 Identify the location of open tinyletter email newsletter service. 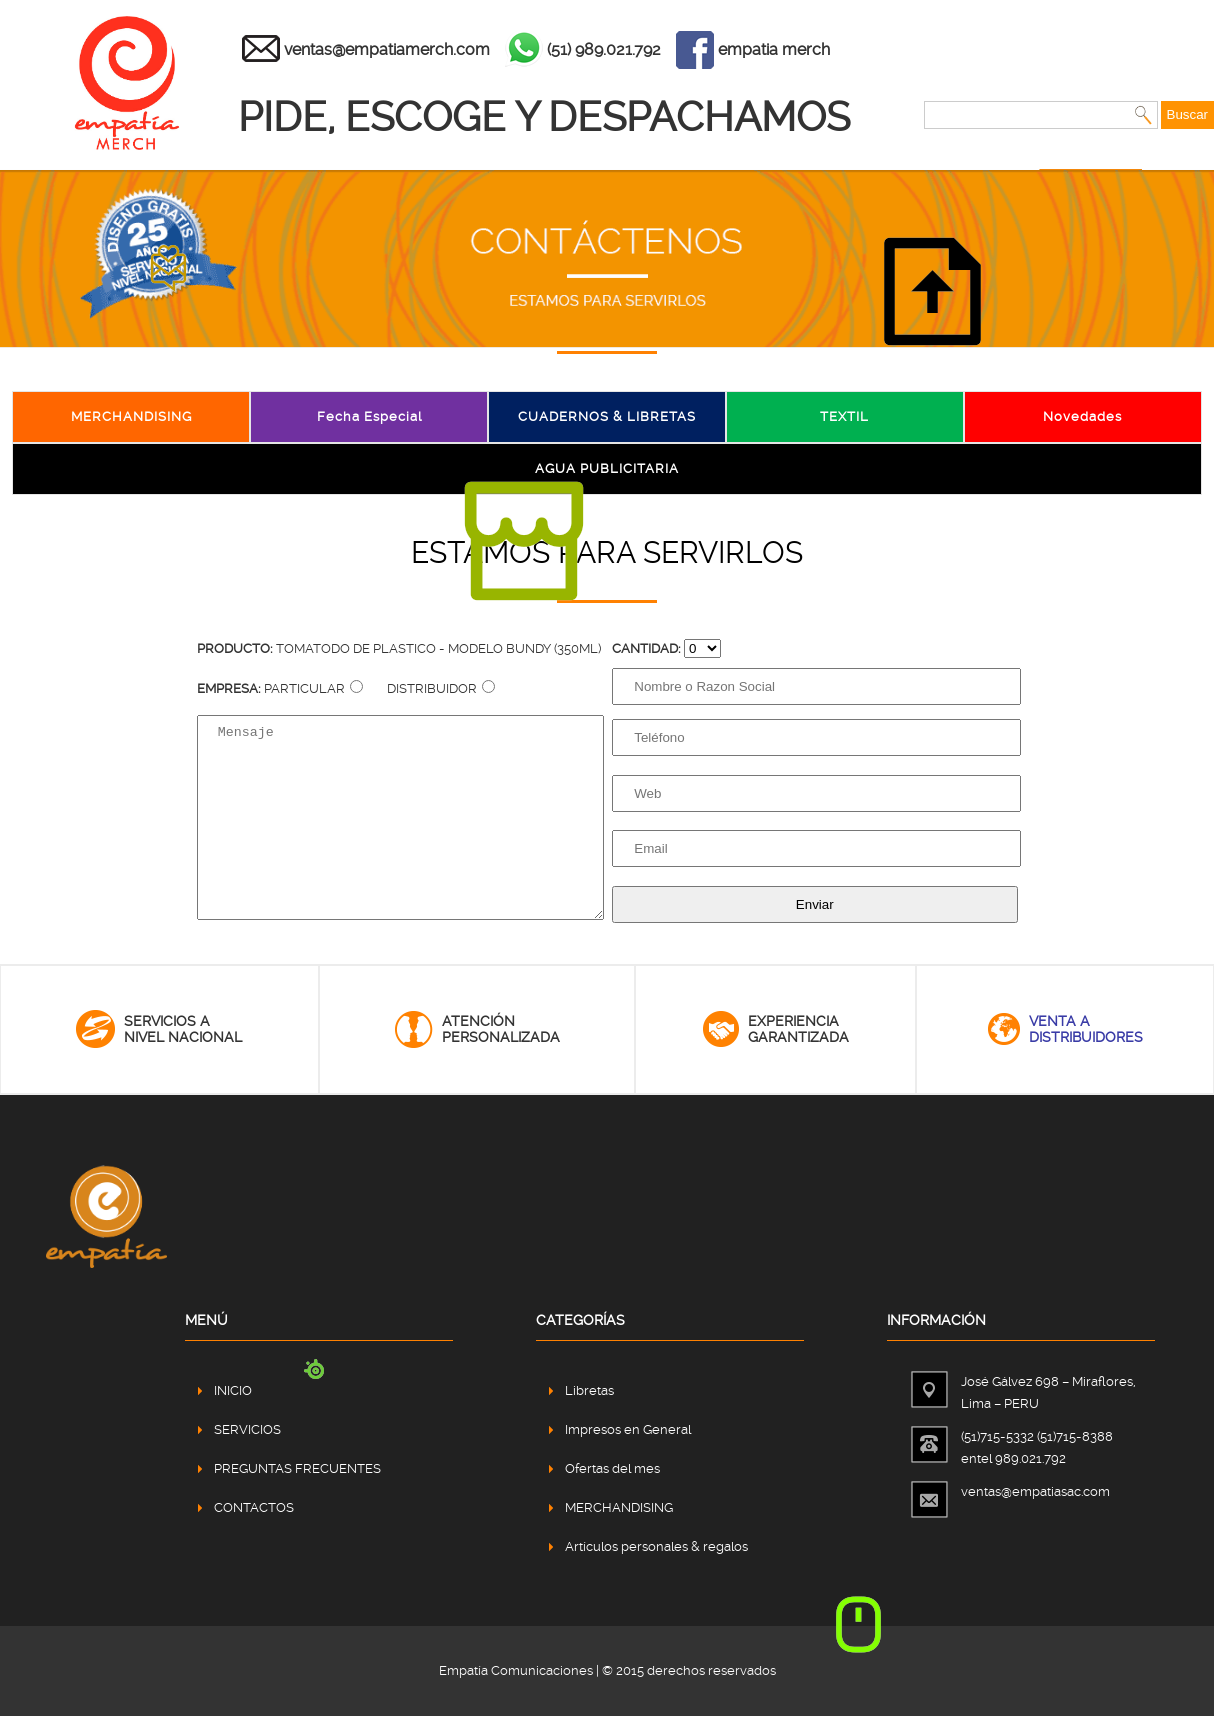
(168, 268).